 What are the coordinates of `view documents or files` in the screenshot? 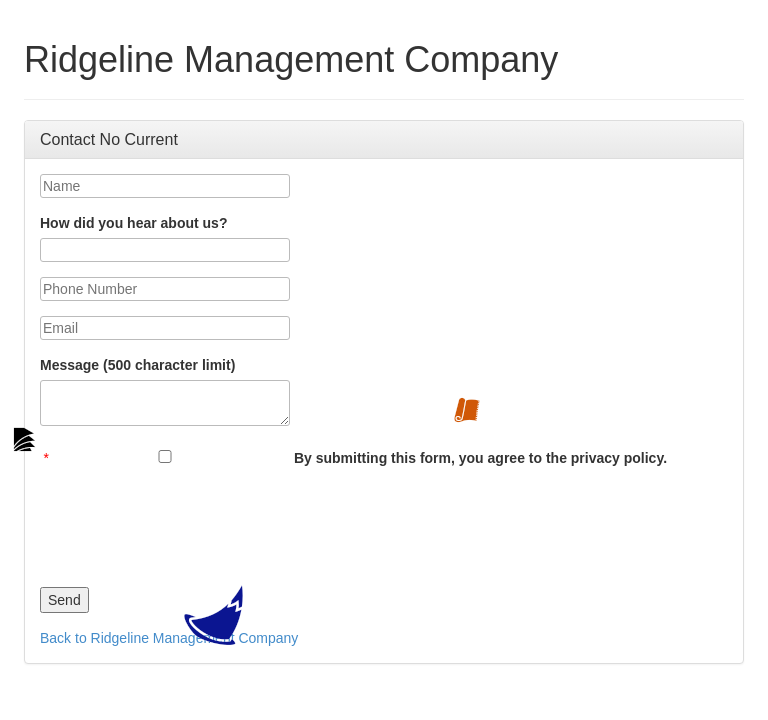 It's located at (25, 439).